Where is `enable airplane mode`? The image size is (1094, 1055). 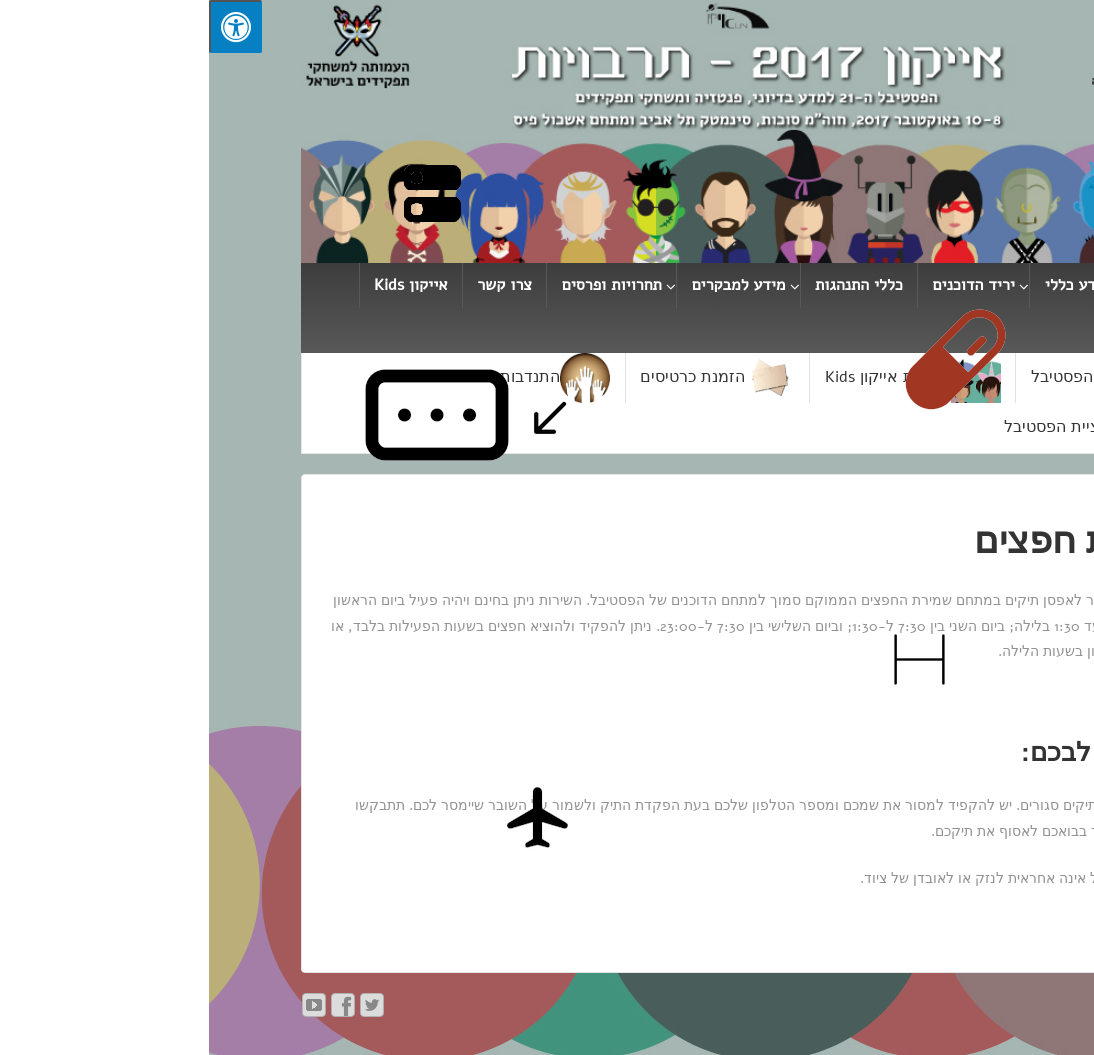 enable airplane mode is located at coordinates (537, 817).